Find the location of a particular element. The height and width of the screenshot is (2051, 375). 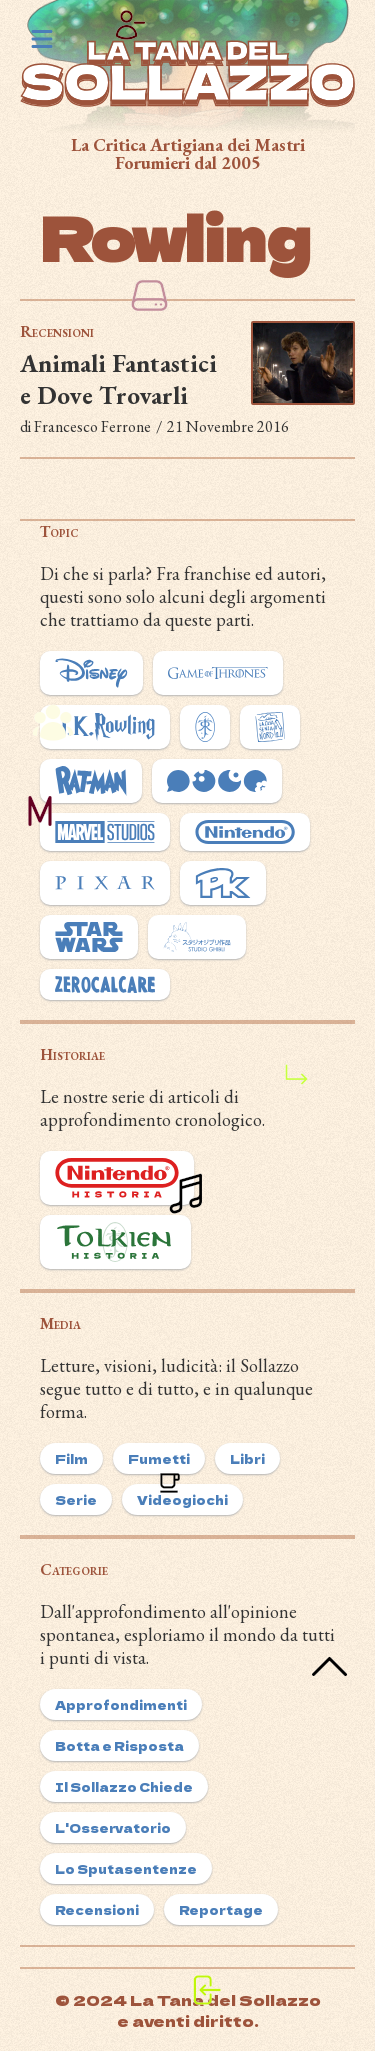

access music or audio player is located at coordinates (186, 1193).